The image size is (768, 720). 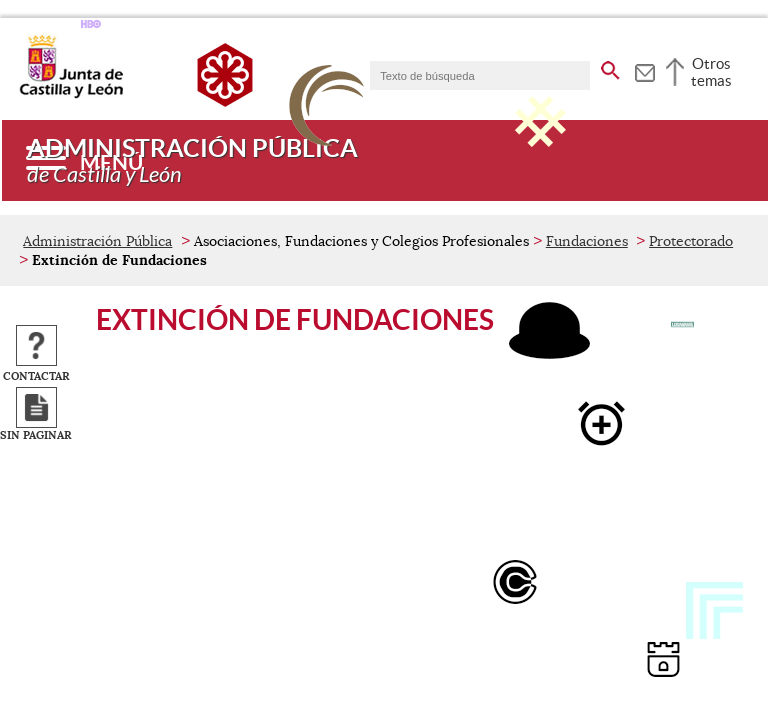 What do you see at coordinates (326, 105) in the screenshot?
I see `akamai technologies company logo` at bounding box center [326, 105].